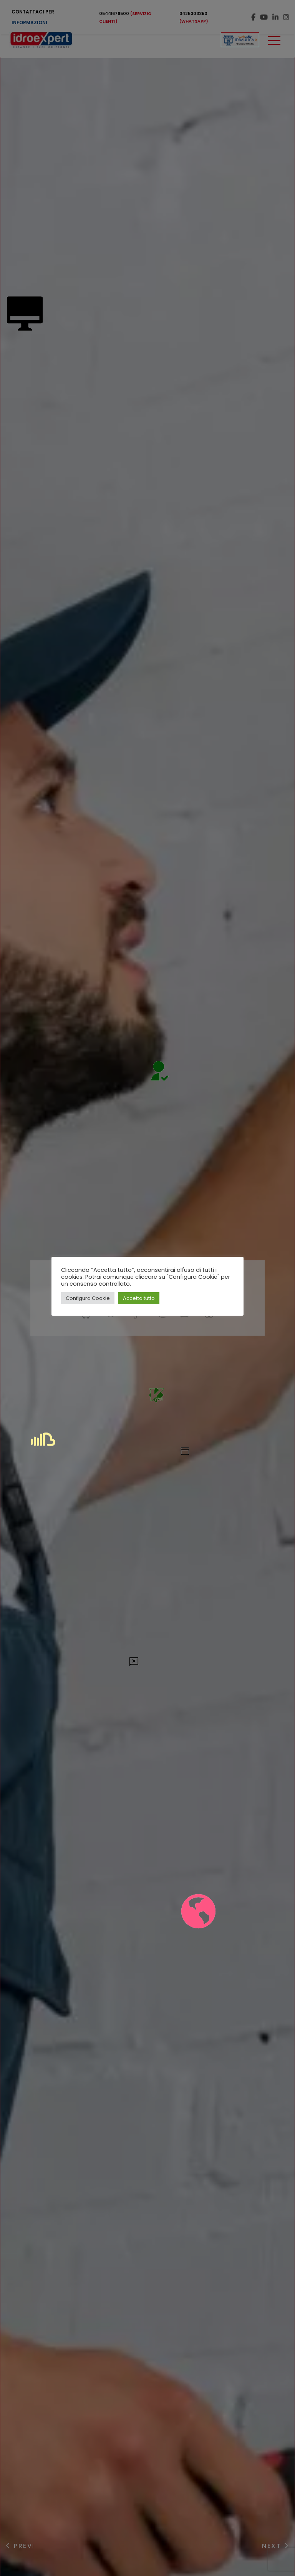 The image size is (295, 2576). I want to click on open vim text editor, so click(156, 1395).